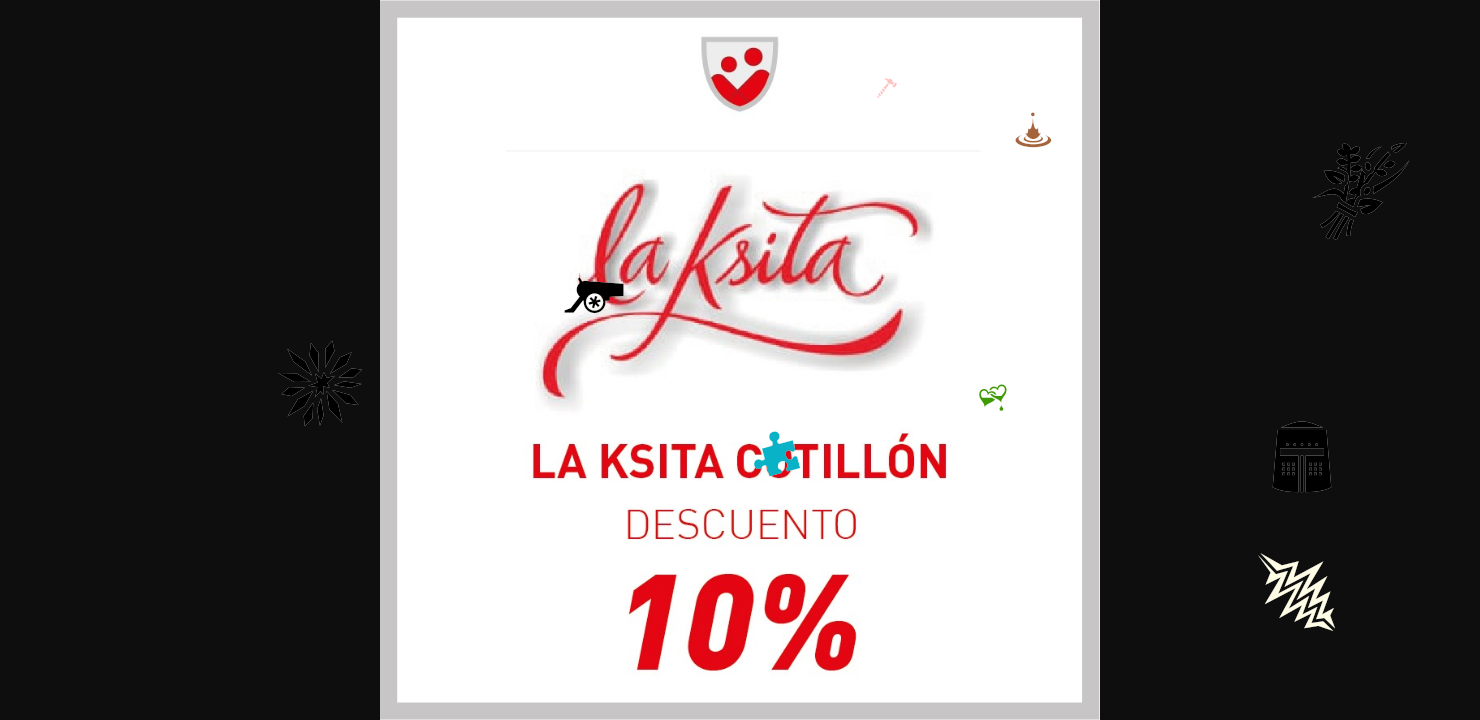  What do you see at coordinates (993, 397) in the screenshot?
I see `transfer health or life points between characters` at bounding box center [993, 397].